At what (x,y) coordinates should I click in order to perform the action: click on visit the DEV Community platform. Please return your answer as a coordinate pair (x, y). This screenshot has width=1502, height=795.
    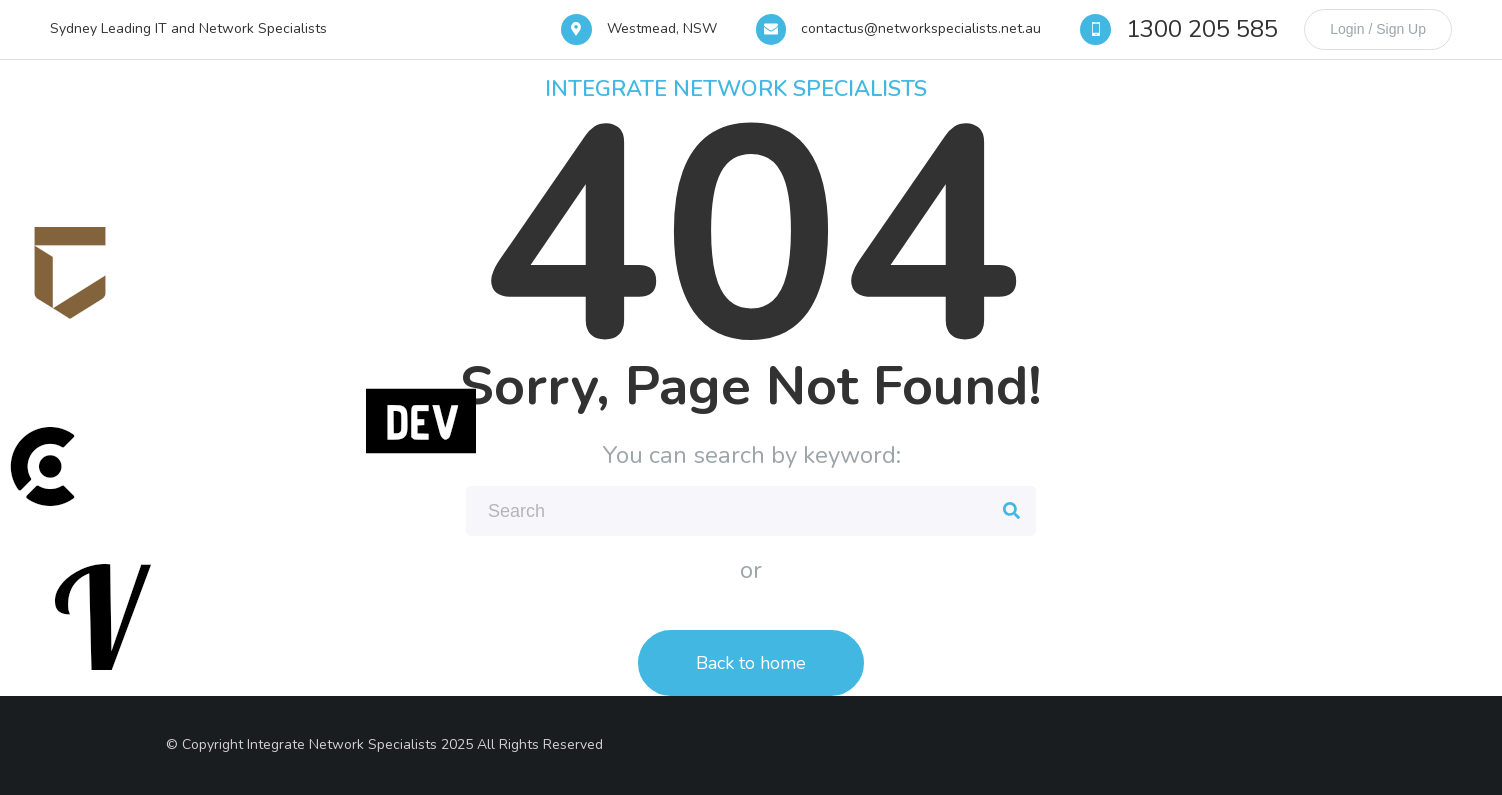
    Looking at the image, I should click on (421, 421).